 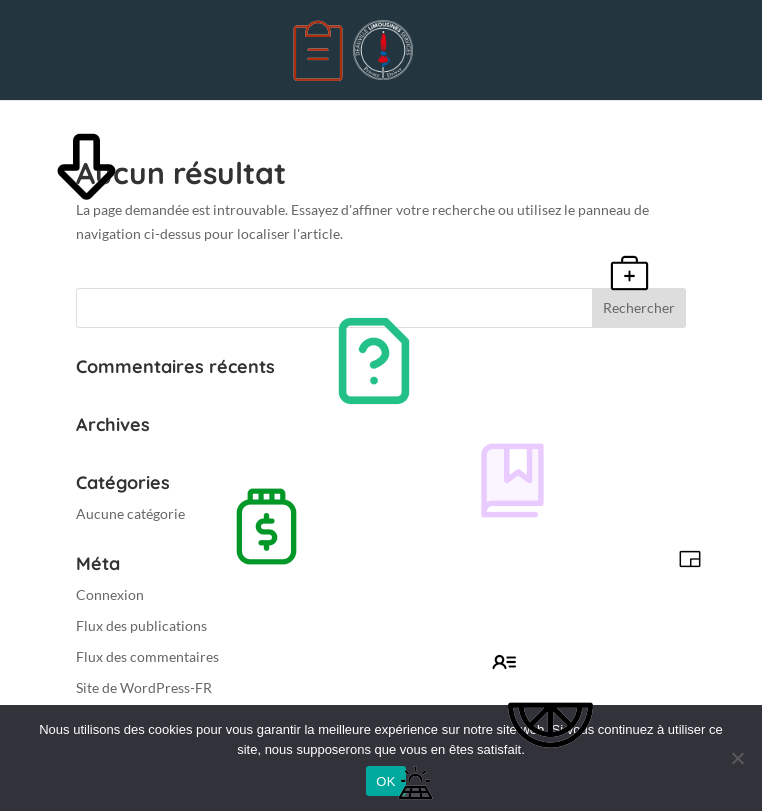 What do you see at coordinates (374, 361) in the screenshot?
I see `unknown or unrecognized file type` at bounding box center [374, 361].